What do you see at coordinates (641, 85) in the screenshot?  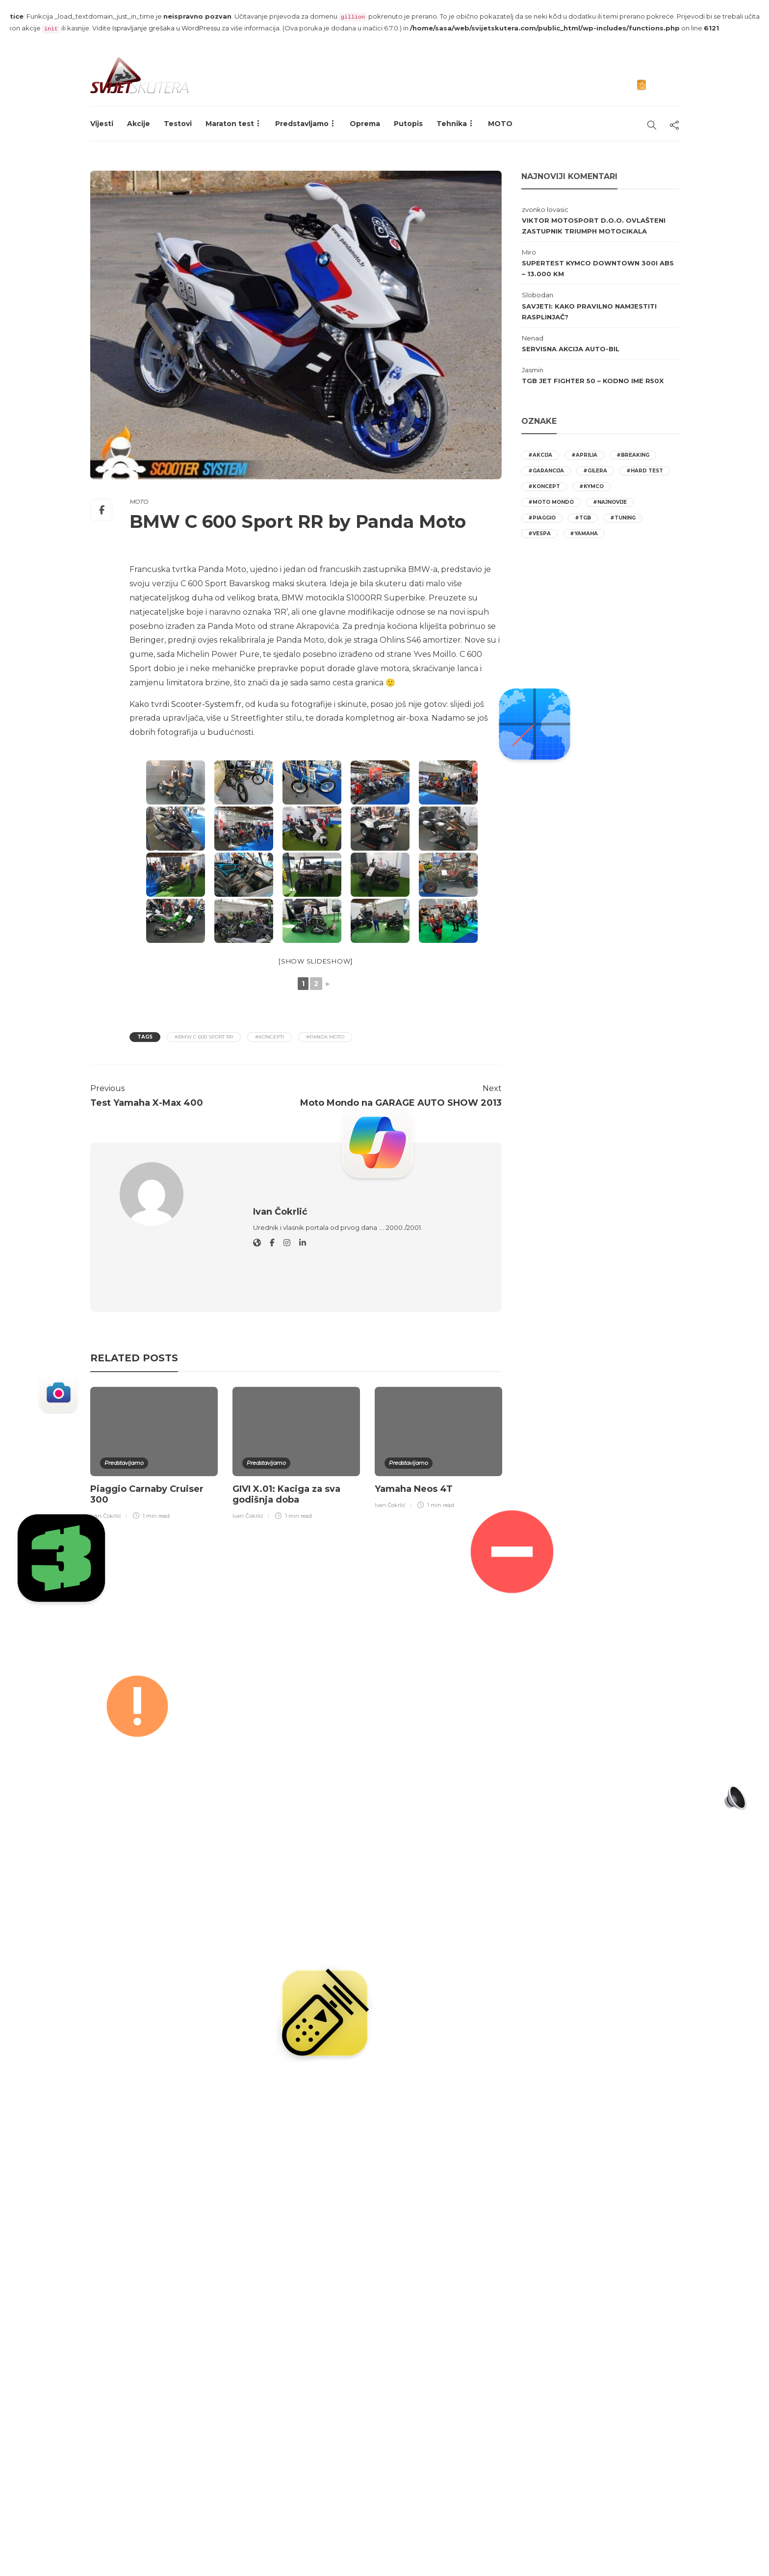 I see `a VirtualBox OVF virtual machine file` at bounding box center [641, 85].